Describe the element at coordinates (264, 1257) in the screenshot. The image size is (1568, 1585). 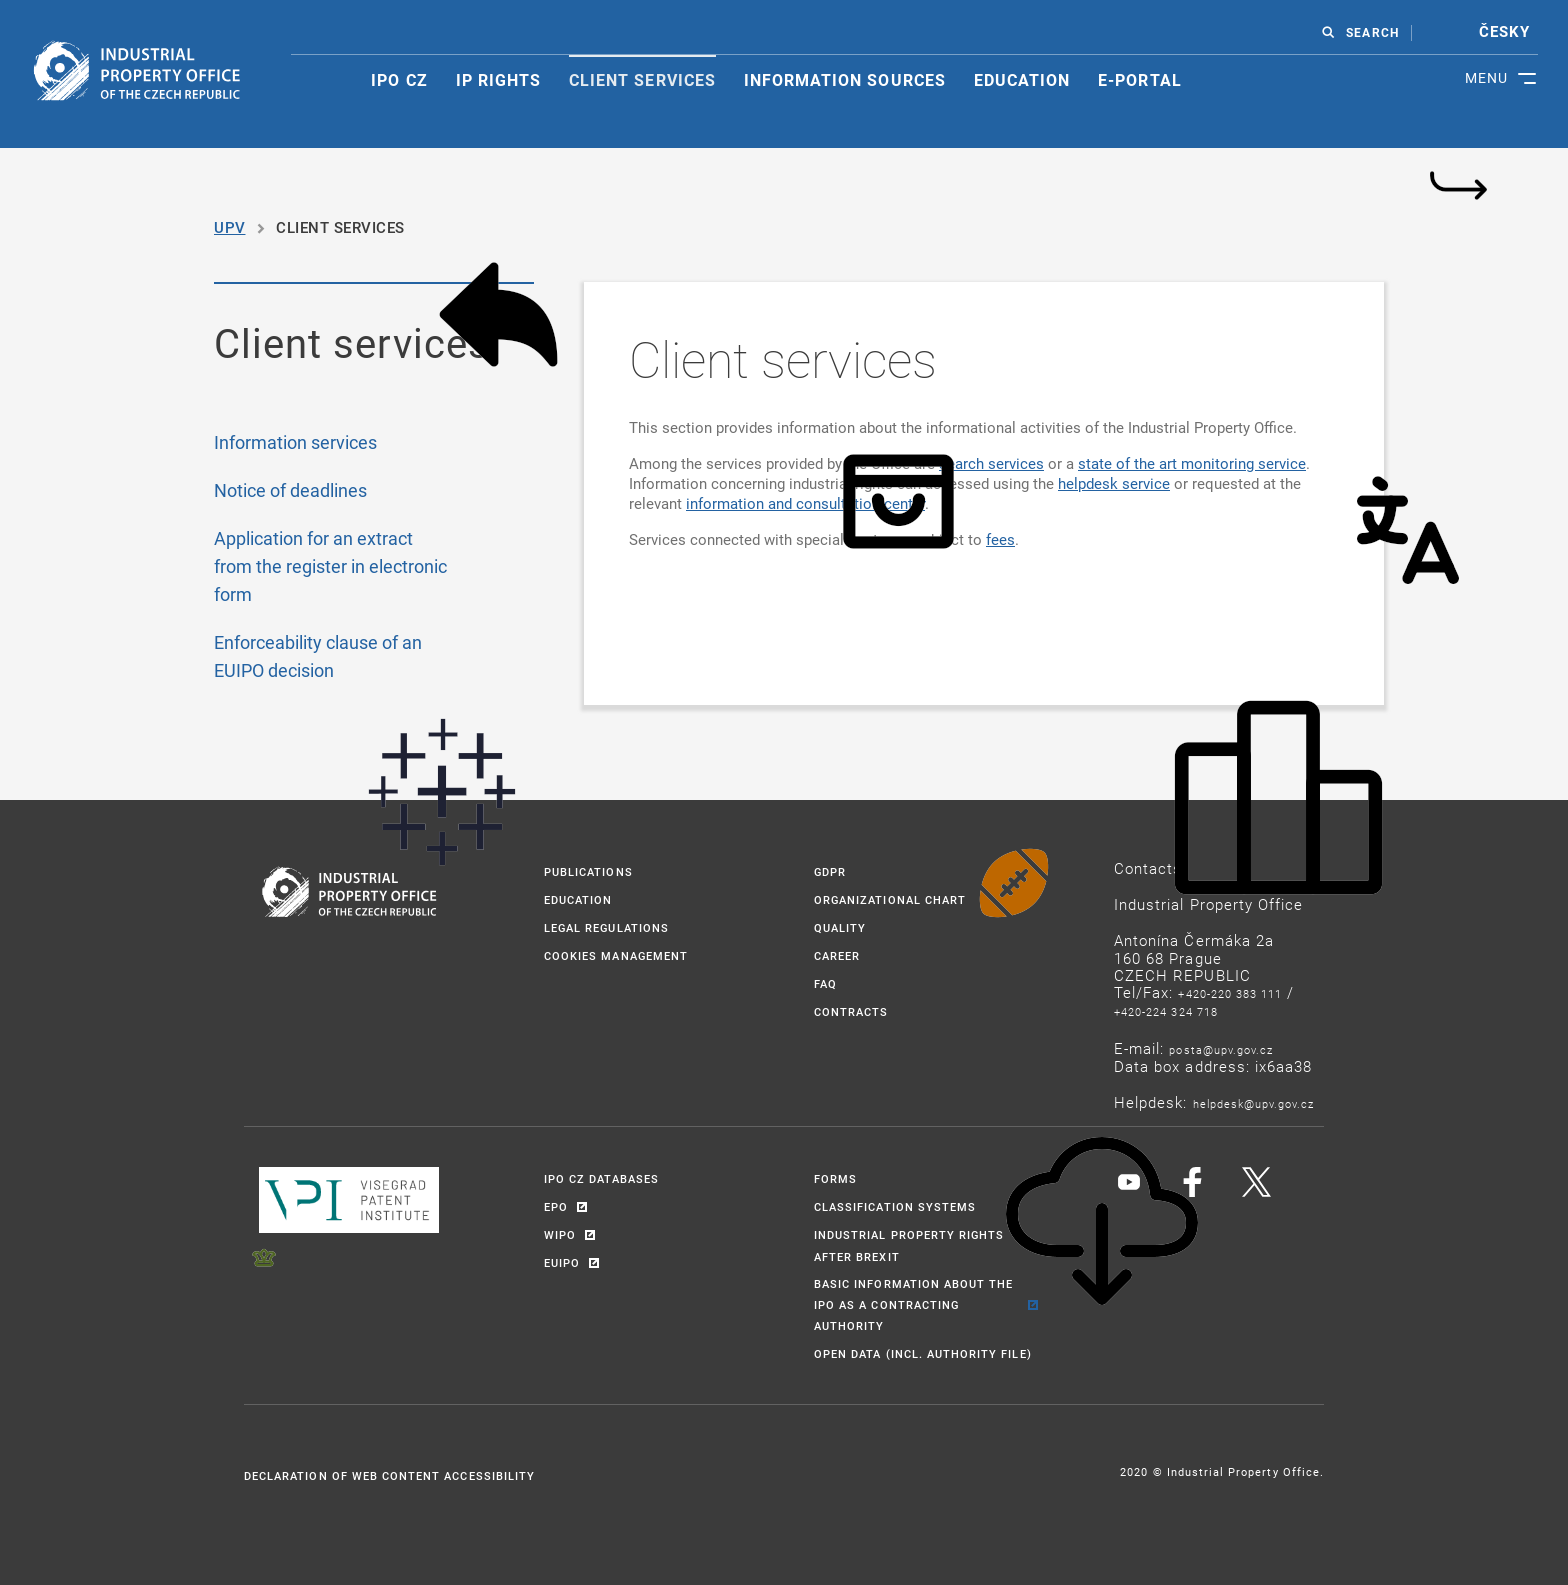
I see `select joker or wild card in a card game` at that location.